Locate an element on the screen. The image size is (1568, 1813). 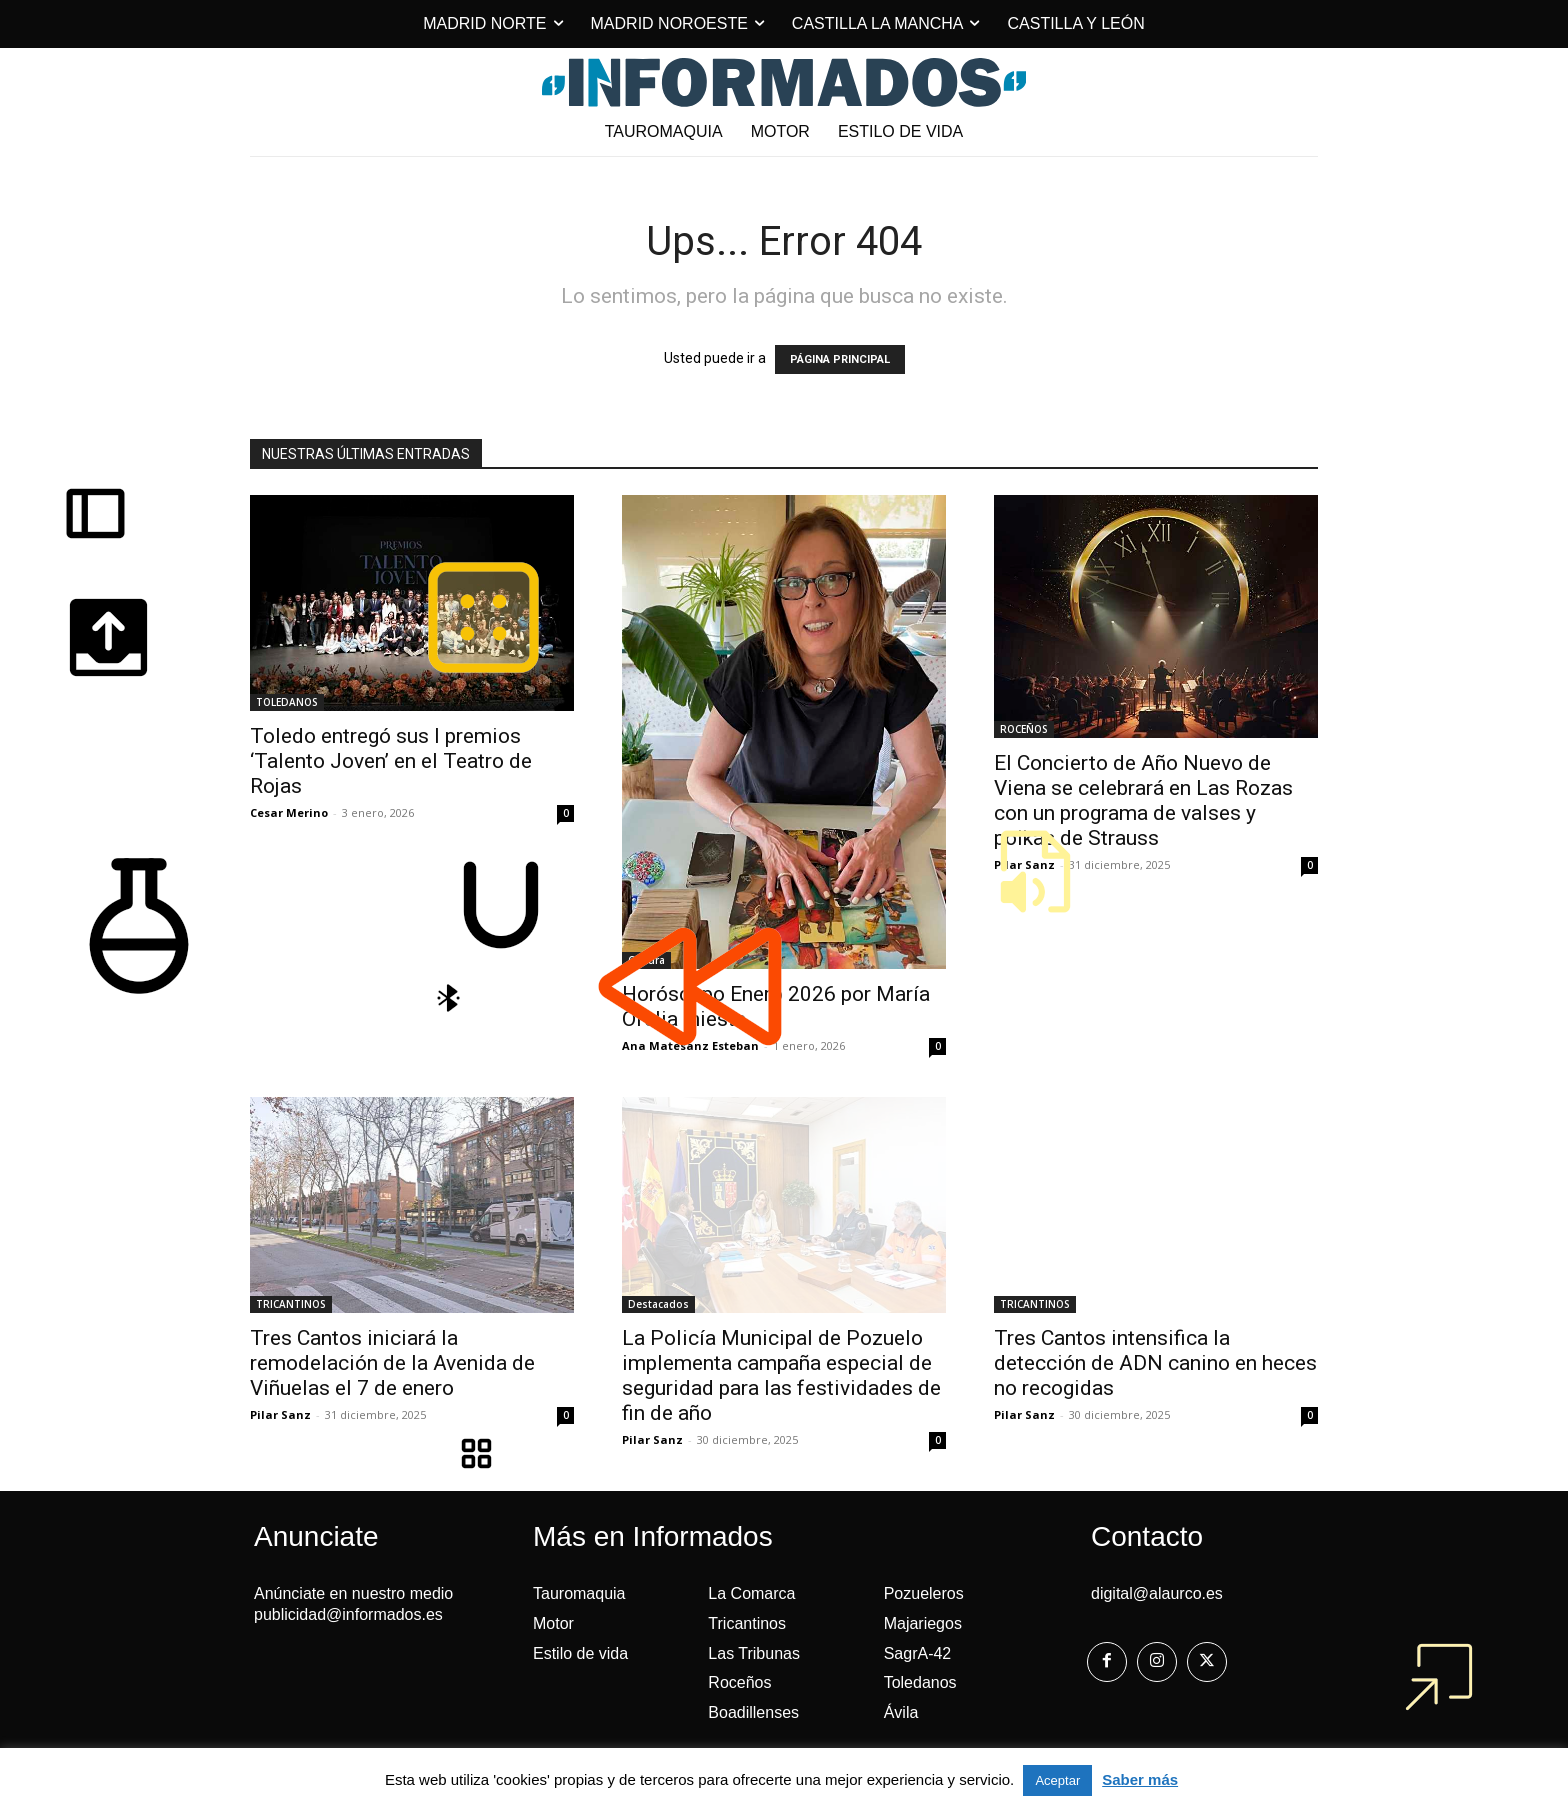
indicates an active bluetooth connection is located at coordinates (448, 998).